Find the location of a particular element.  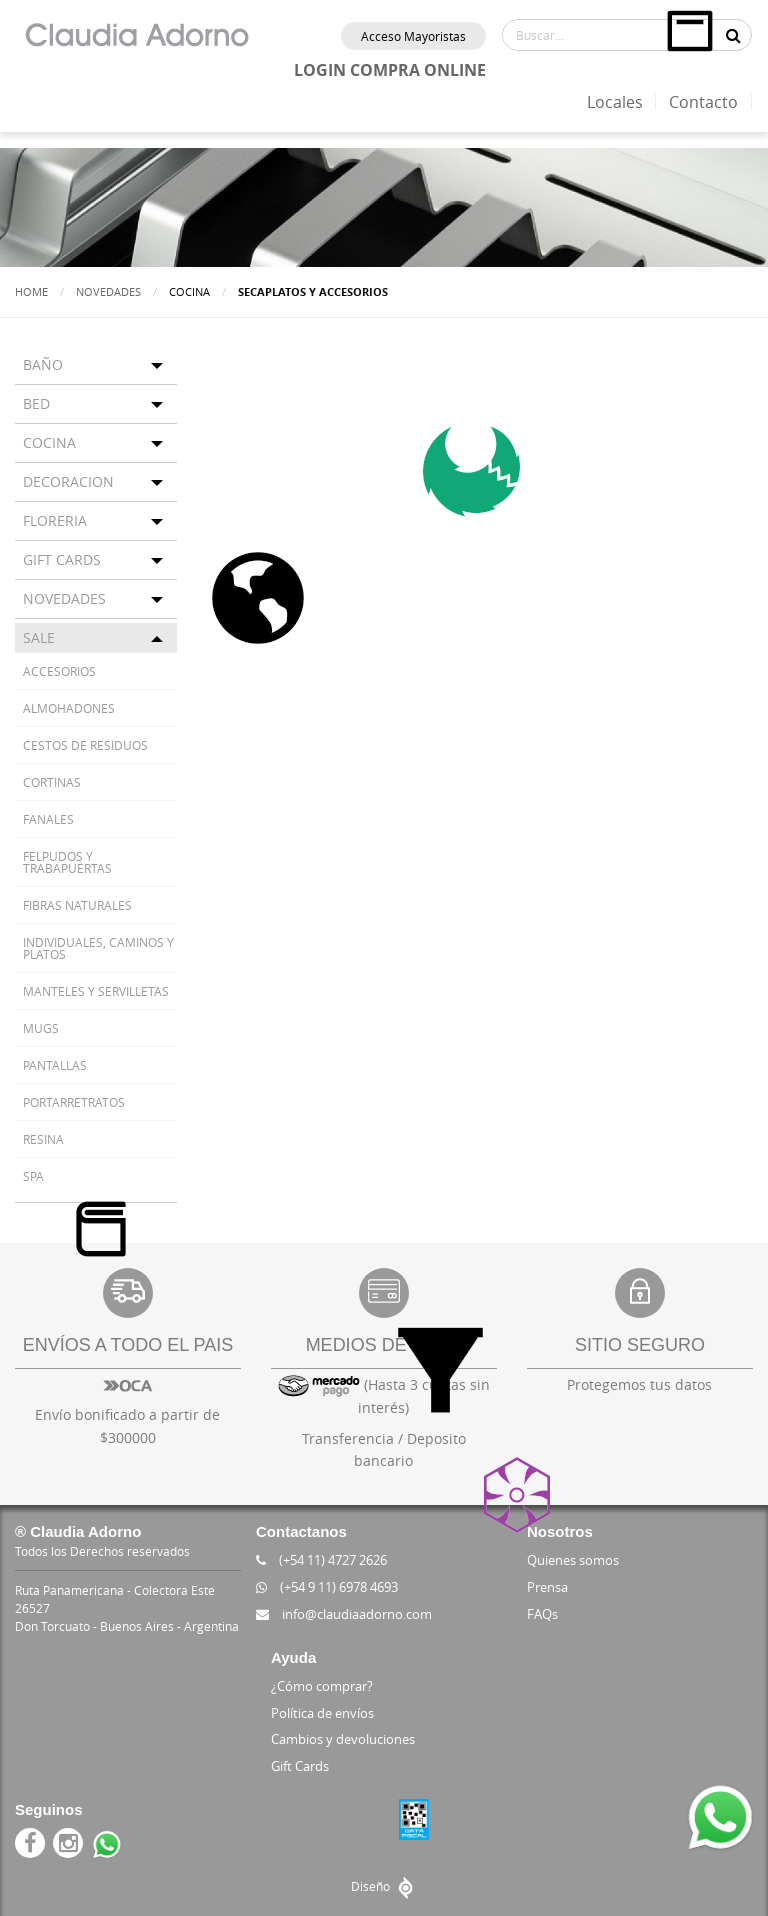

apifox application logo is located at coordinates (471, 471).